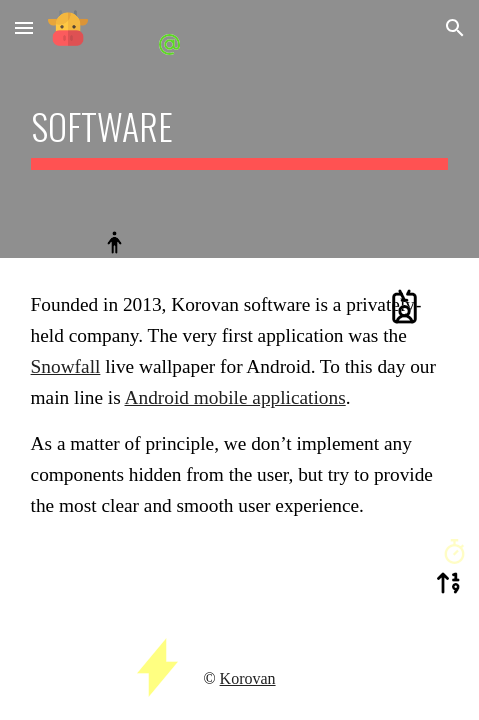 This screenshot has width=479, height=720. What do you see at coordinates (157, 667) in the screenshot?
I see `indicates quick actions or instant features` at bounding box center [157, 667].